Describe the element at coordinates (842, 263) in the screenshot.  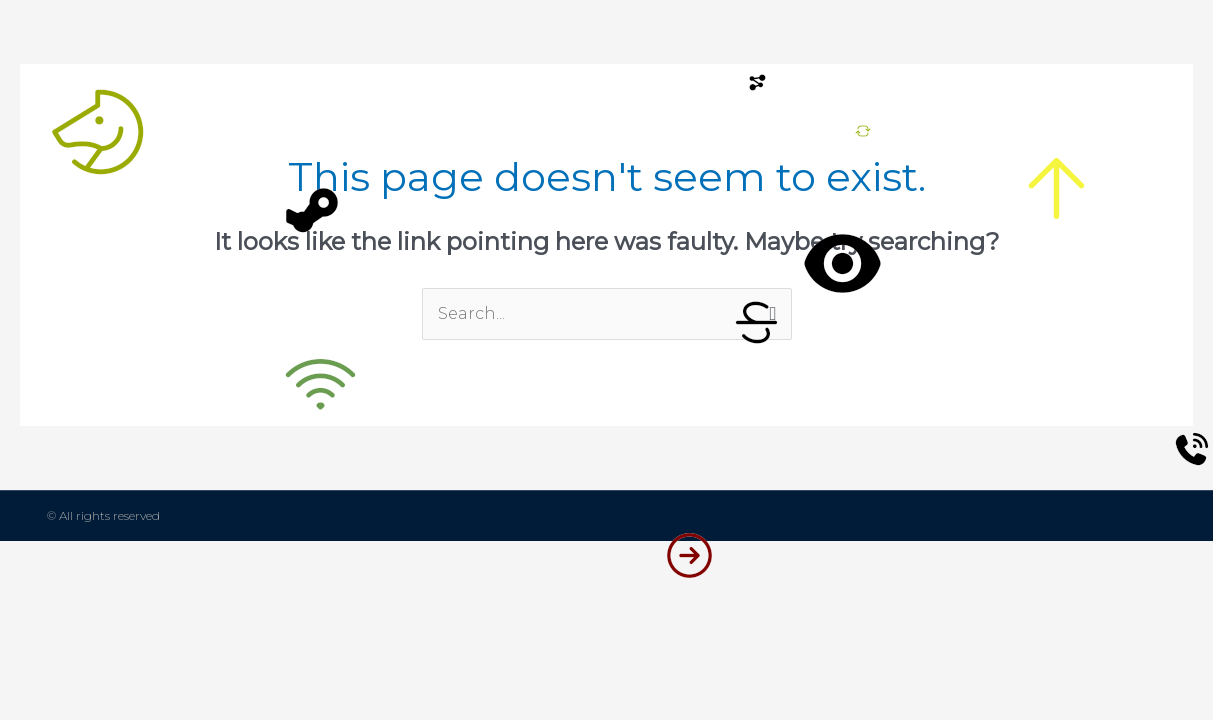
I see `view or preview content` at that location.